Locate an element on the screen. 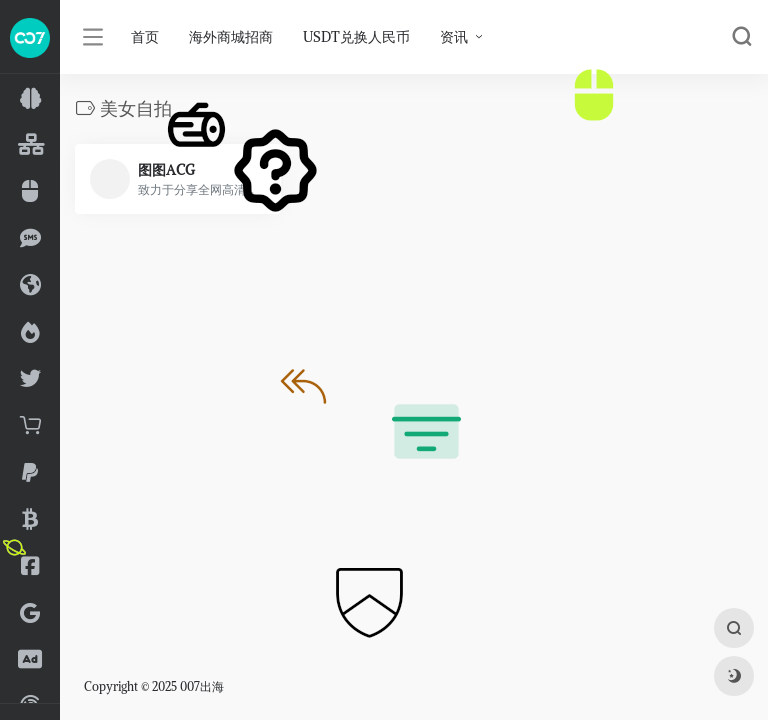  access help or FAQ section is located at coordinates (275, 170).